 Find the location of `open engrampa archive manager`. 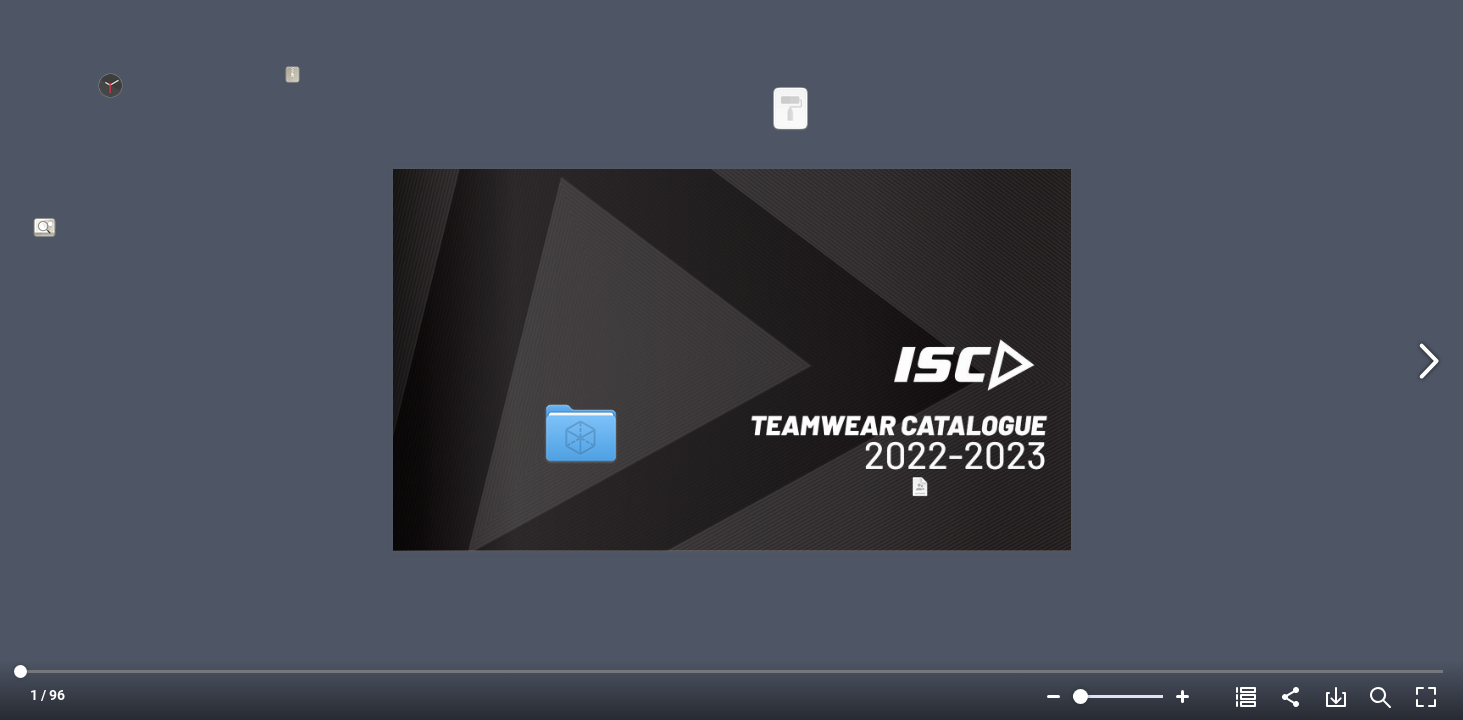

open engrampa archive manager is located at coordinates (292, 74).